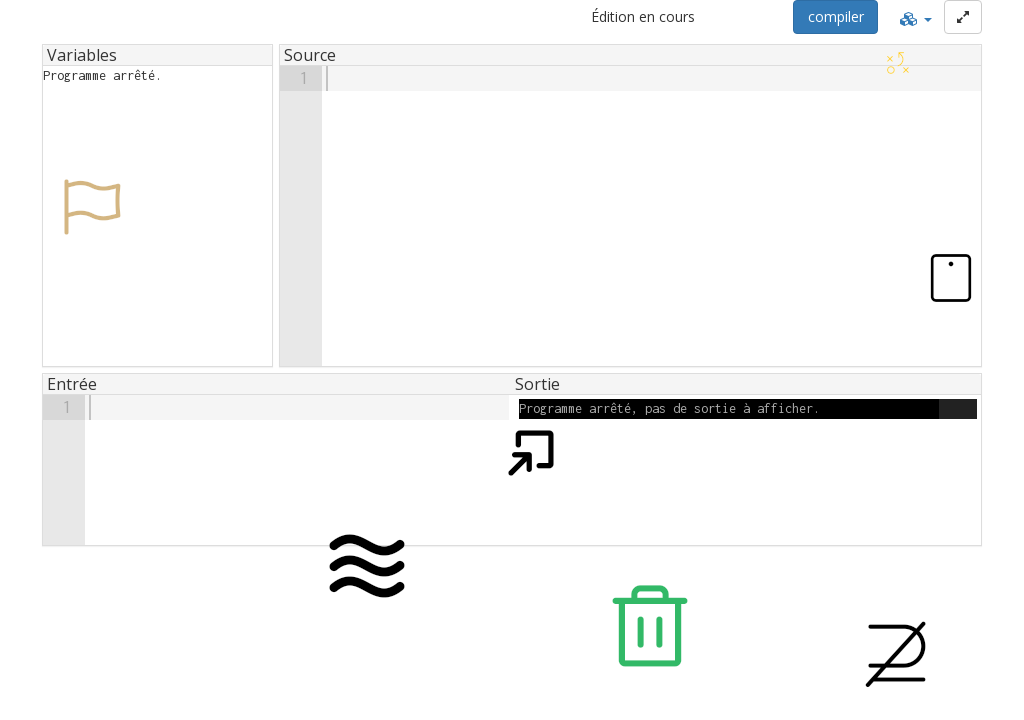  I want to click on indicates "not superset of" mathematical relationship, so click(895, 654).